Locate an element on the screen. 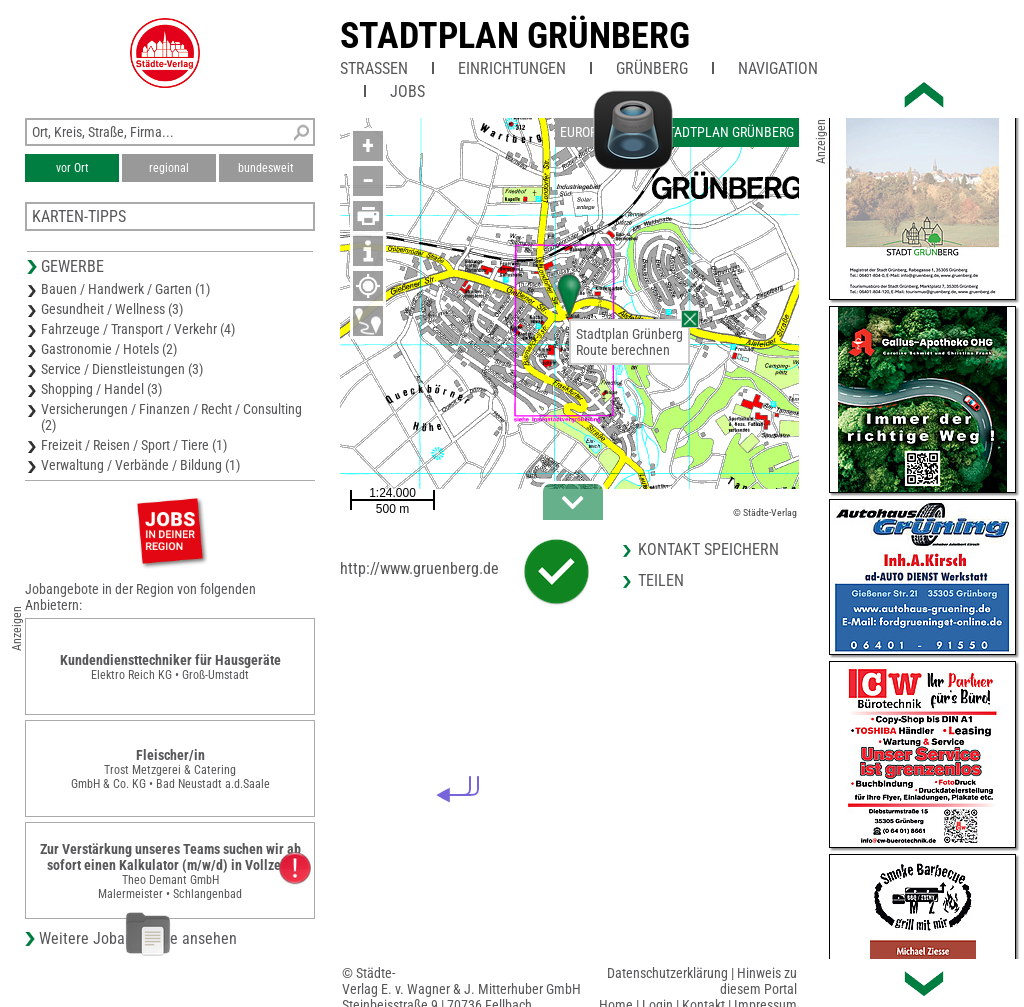 This screenshot has height=1007, width=1024. reply to all recipients of an email is located at coordinates (457, 786).